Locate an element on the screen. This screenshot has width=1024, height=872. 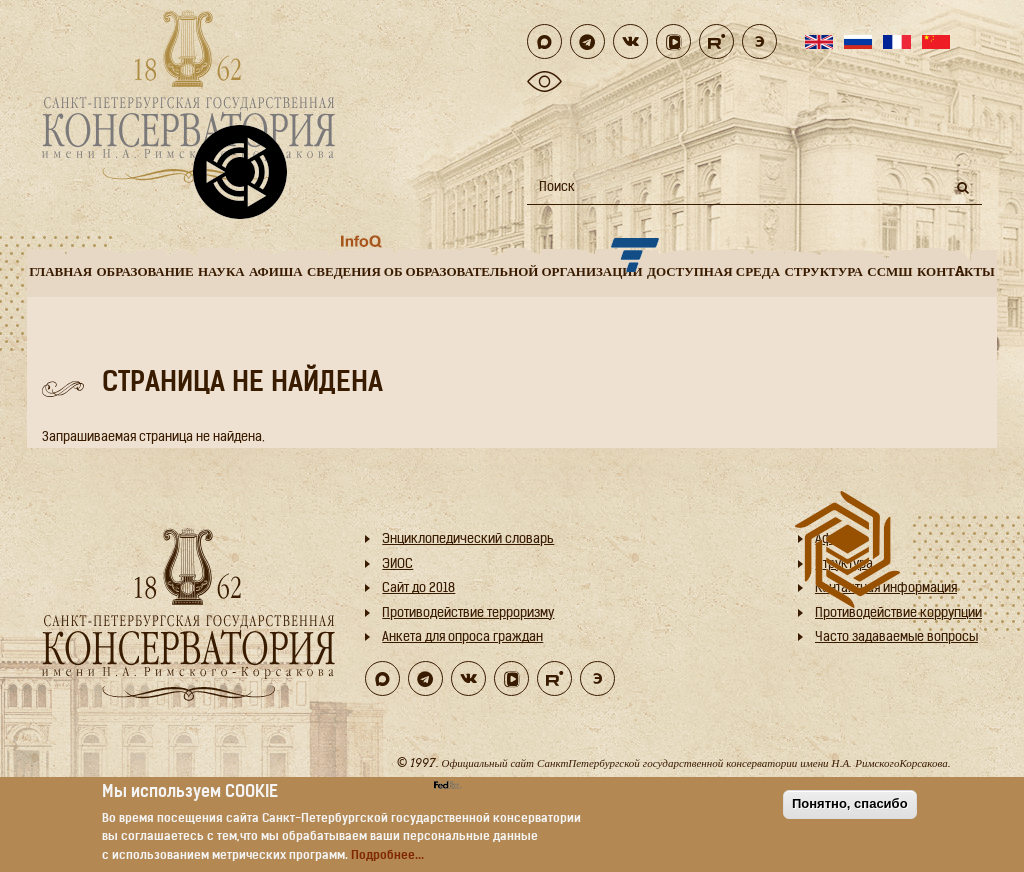
taipy brand logo is located at coordinates (635, 255).